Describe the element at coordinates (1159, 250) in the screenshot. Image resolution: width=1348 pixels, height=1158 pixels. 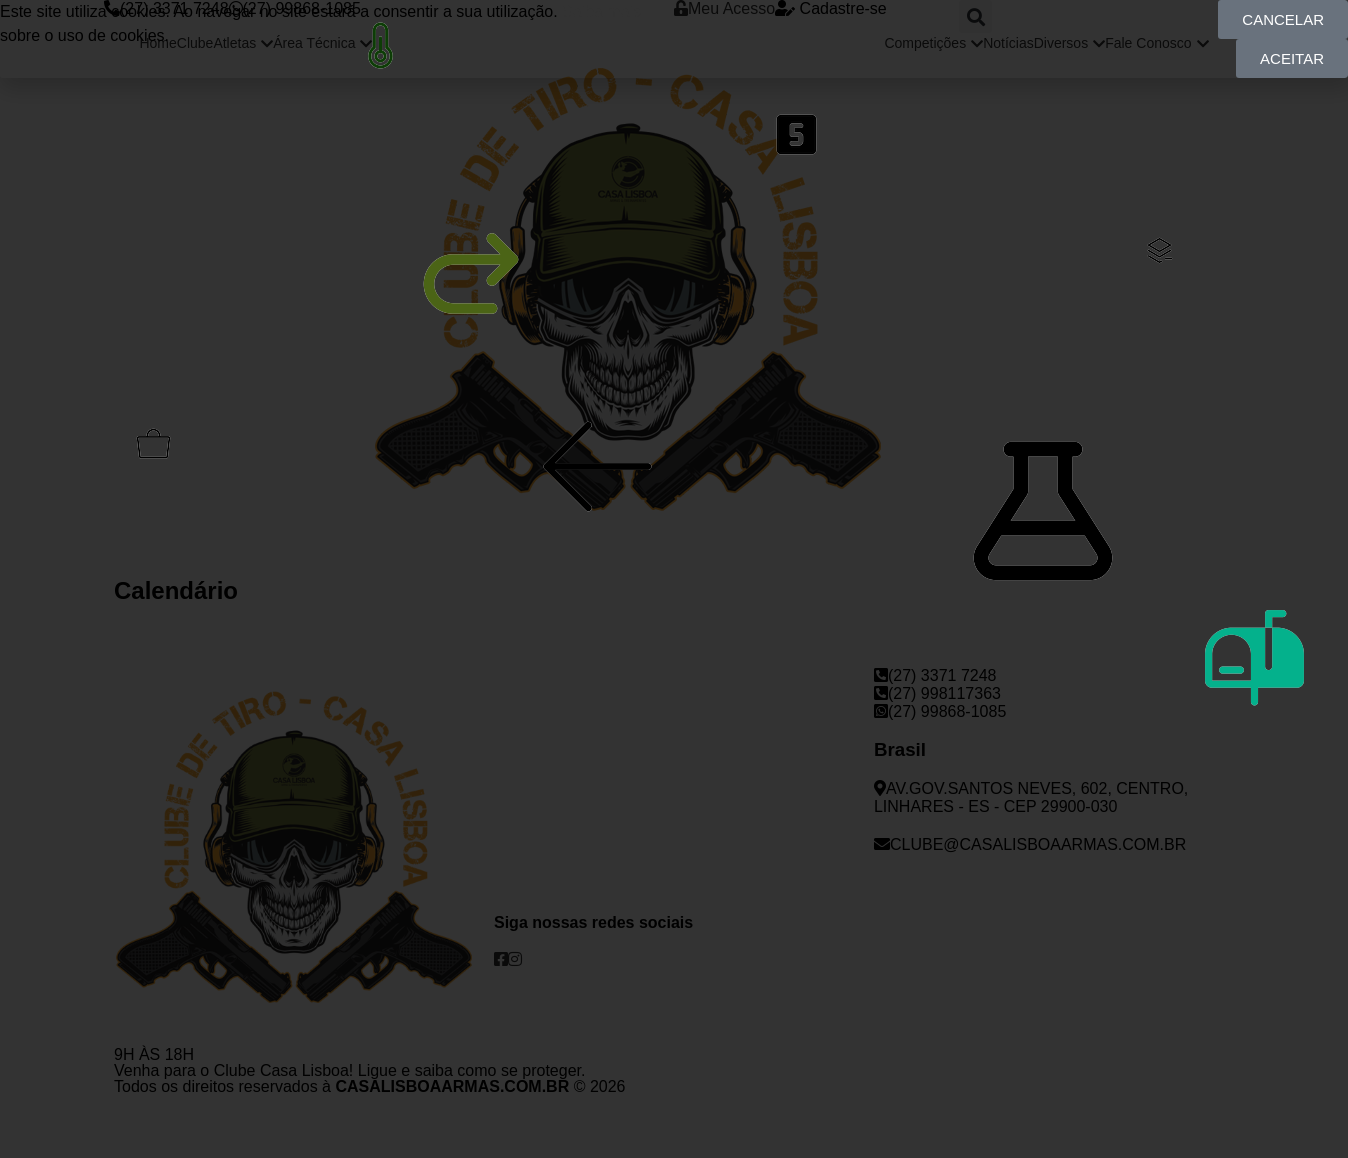
I see `remove a layer from the stack` at that location.